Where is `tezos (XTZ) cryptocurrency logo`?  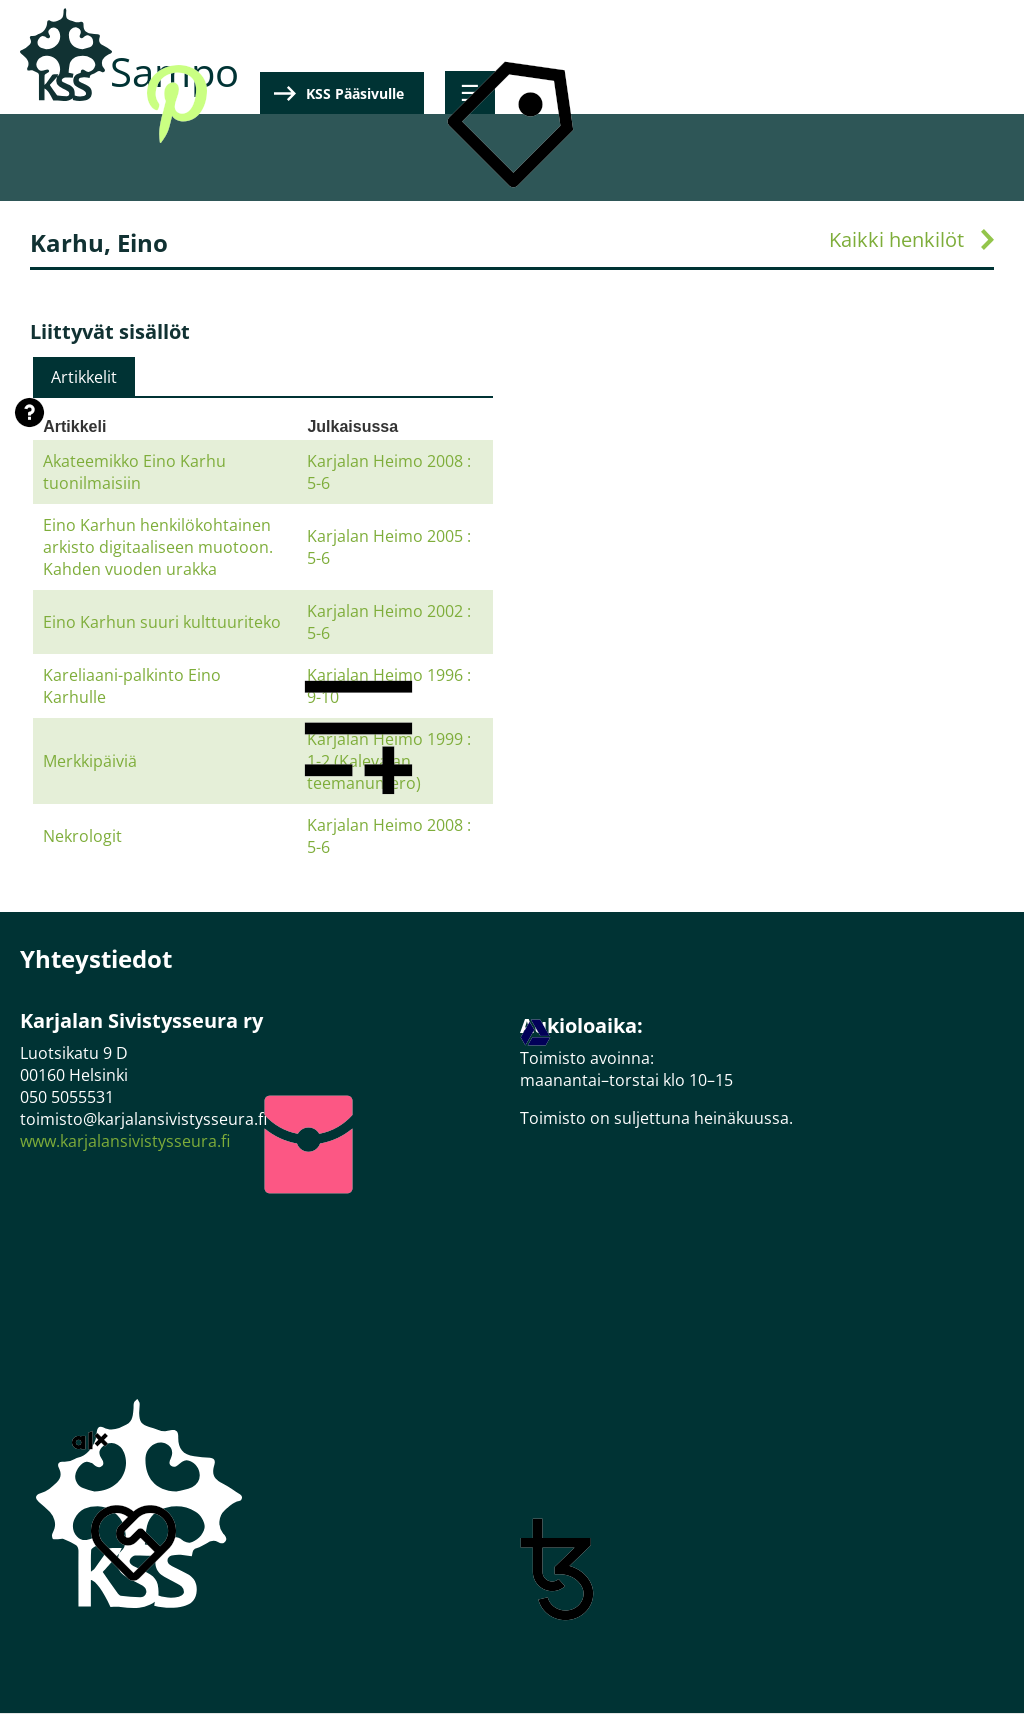
tezos (XTZ) cryptocurrency logo is located at coordinates (557, 1567).